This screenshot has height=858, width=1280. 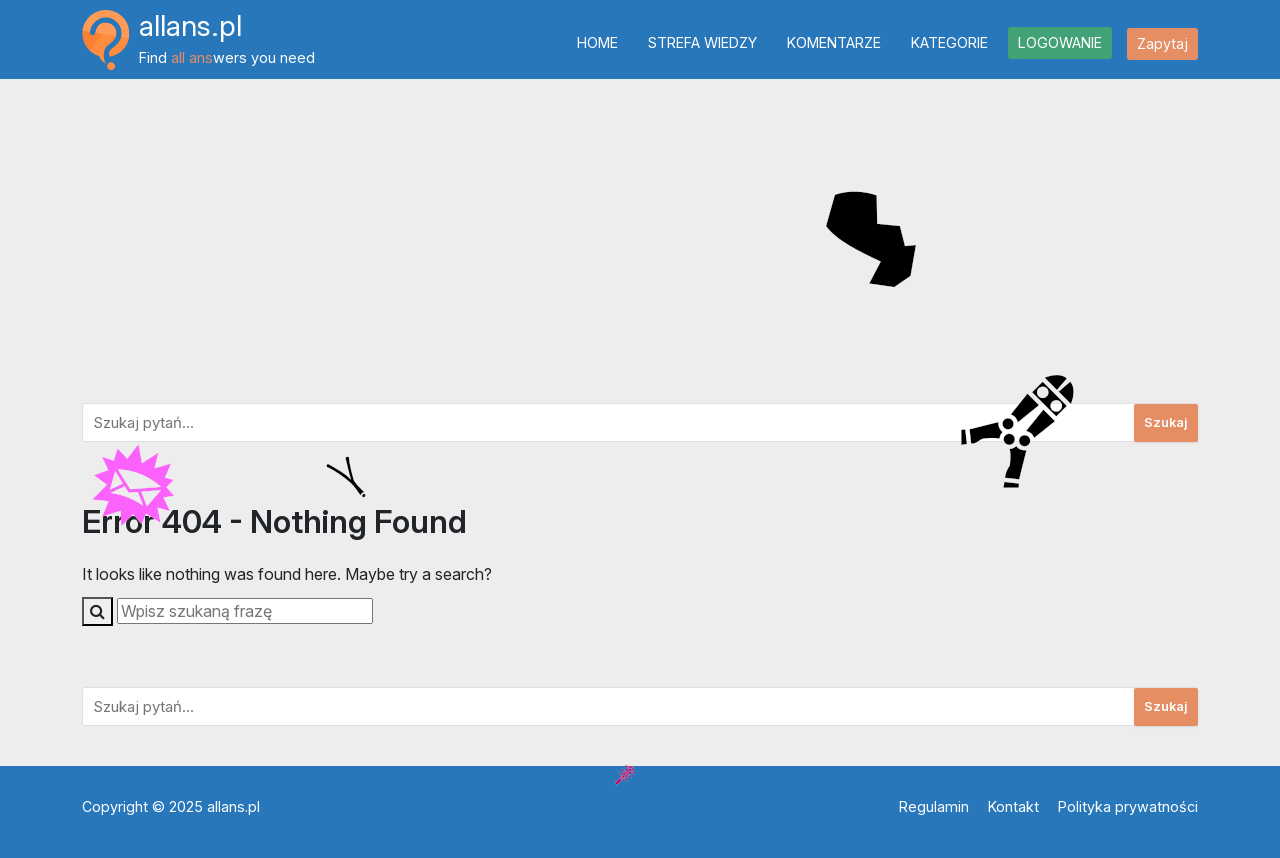 I want to click on select Paraguay as your country or region, so click(x=871, y=239).